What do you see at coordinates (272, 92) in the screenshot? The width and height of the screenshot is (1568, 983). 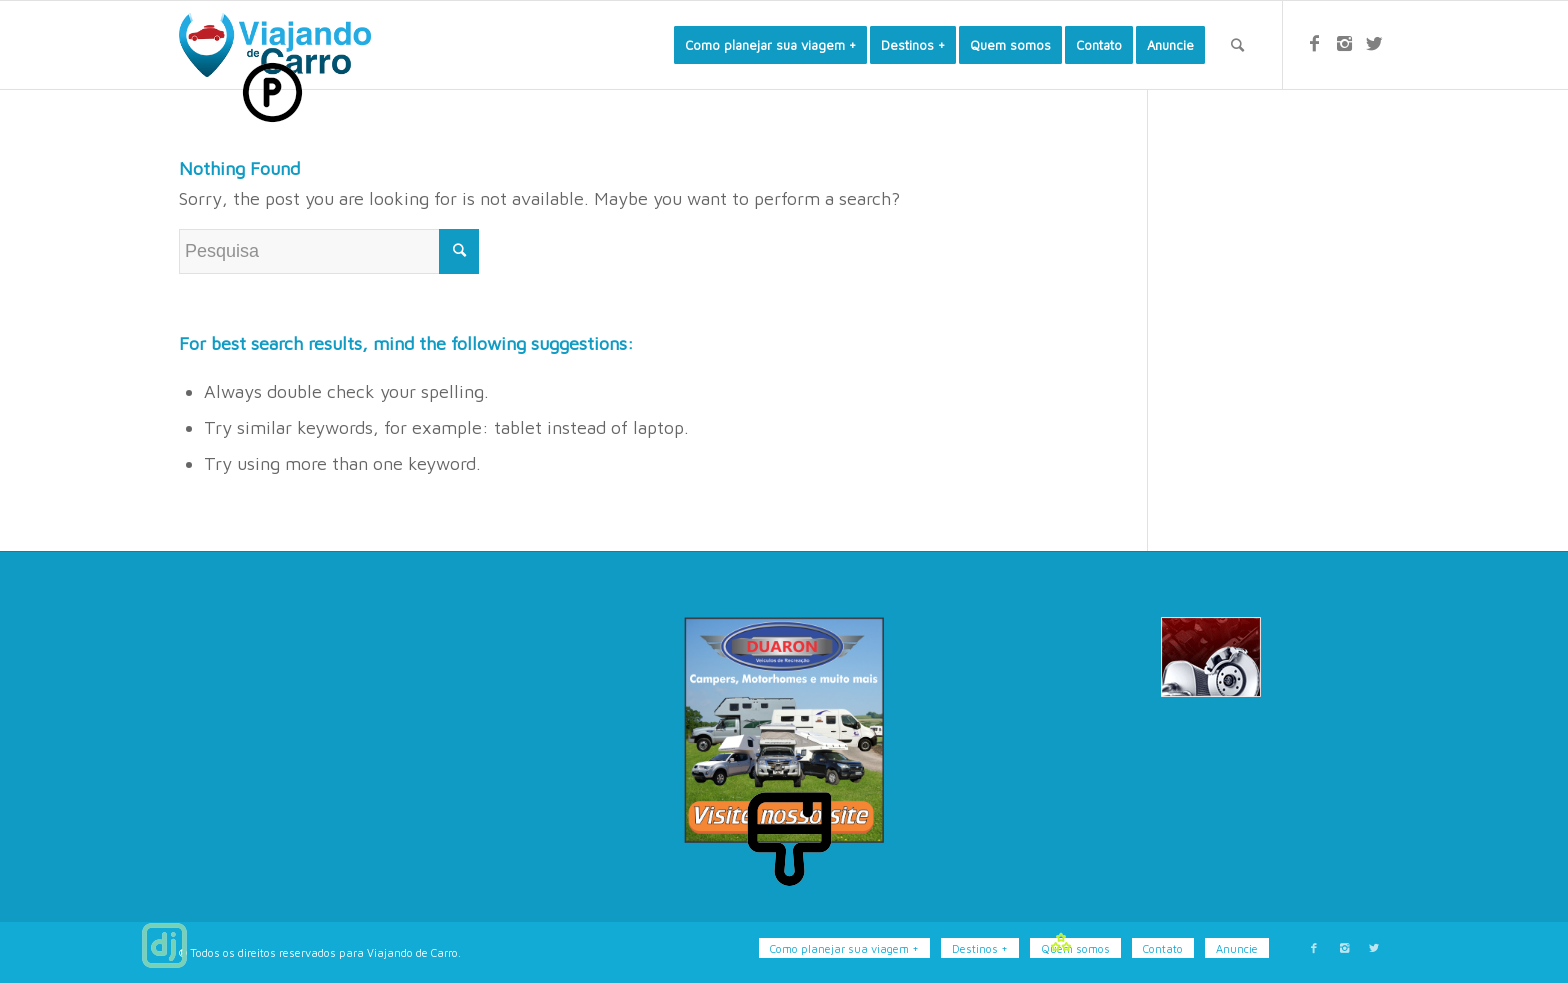 I see `parking available or parking location` at bounding box center [272, 92].